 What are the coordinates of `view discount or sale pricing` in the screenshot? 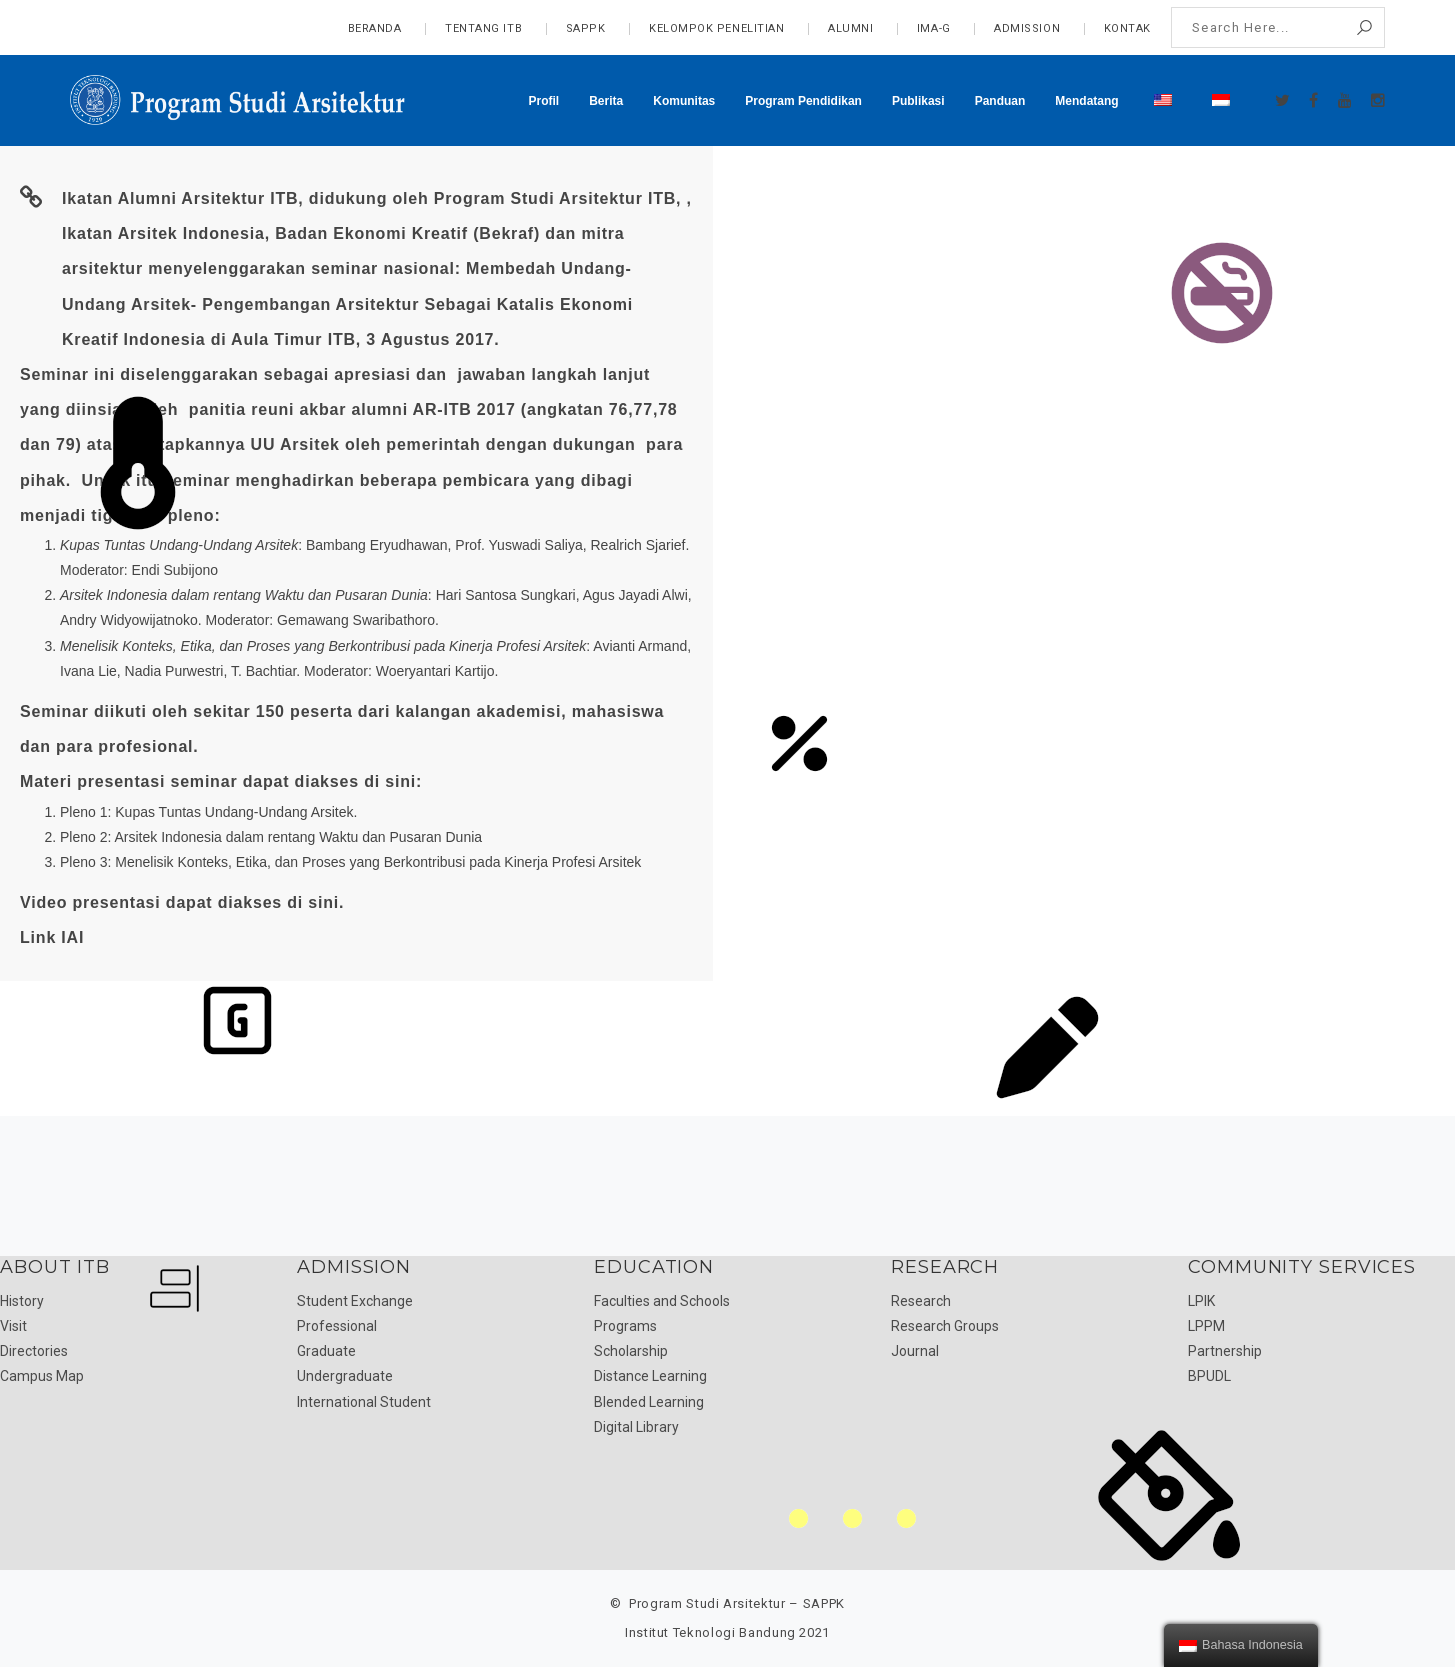 It's located at (799, 743).